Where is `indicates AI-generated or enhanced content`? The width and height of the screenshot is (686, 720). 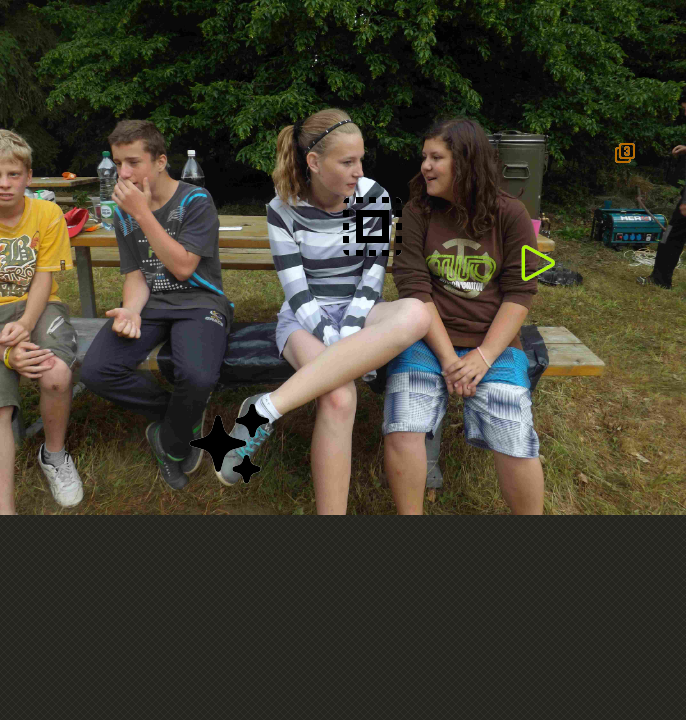
indicates AI-generated or enhanced content is located at coordinates (229, 443).